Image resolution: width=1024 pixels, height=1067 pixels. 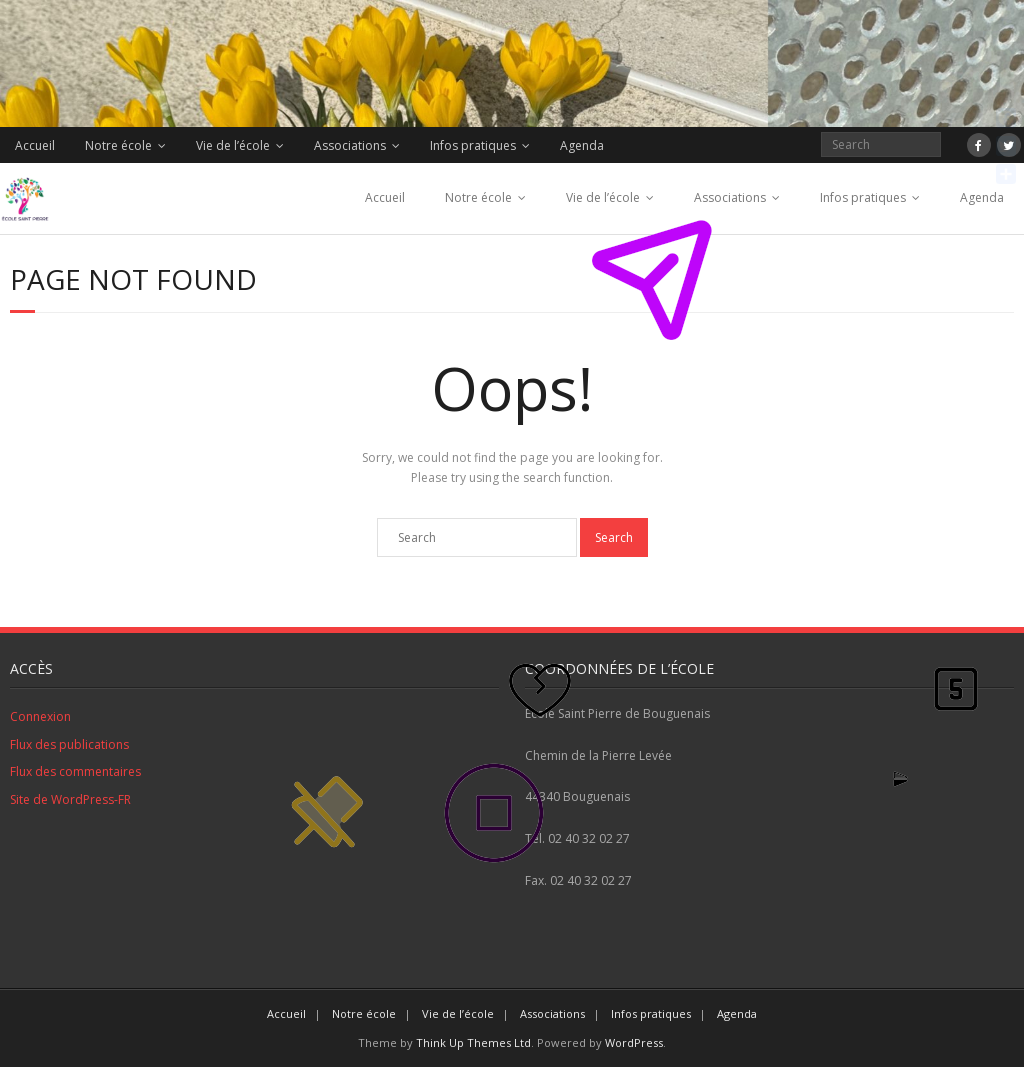 I want to click on send a message, so click(x=656, y=276).